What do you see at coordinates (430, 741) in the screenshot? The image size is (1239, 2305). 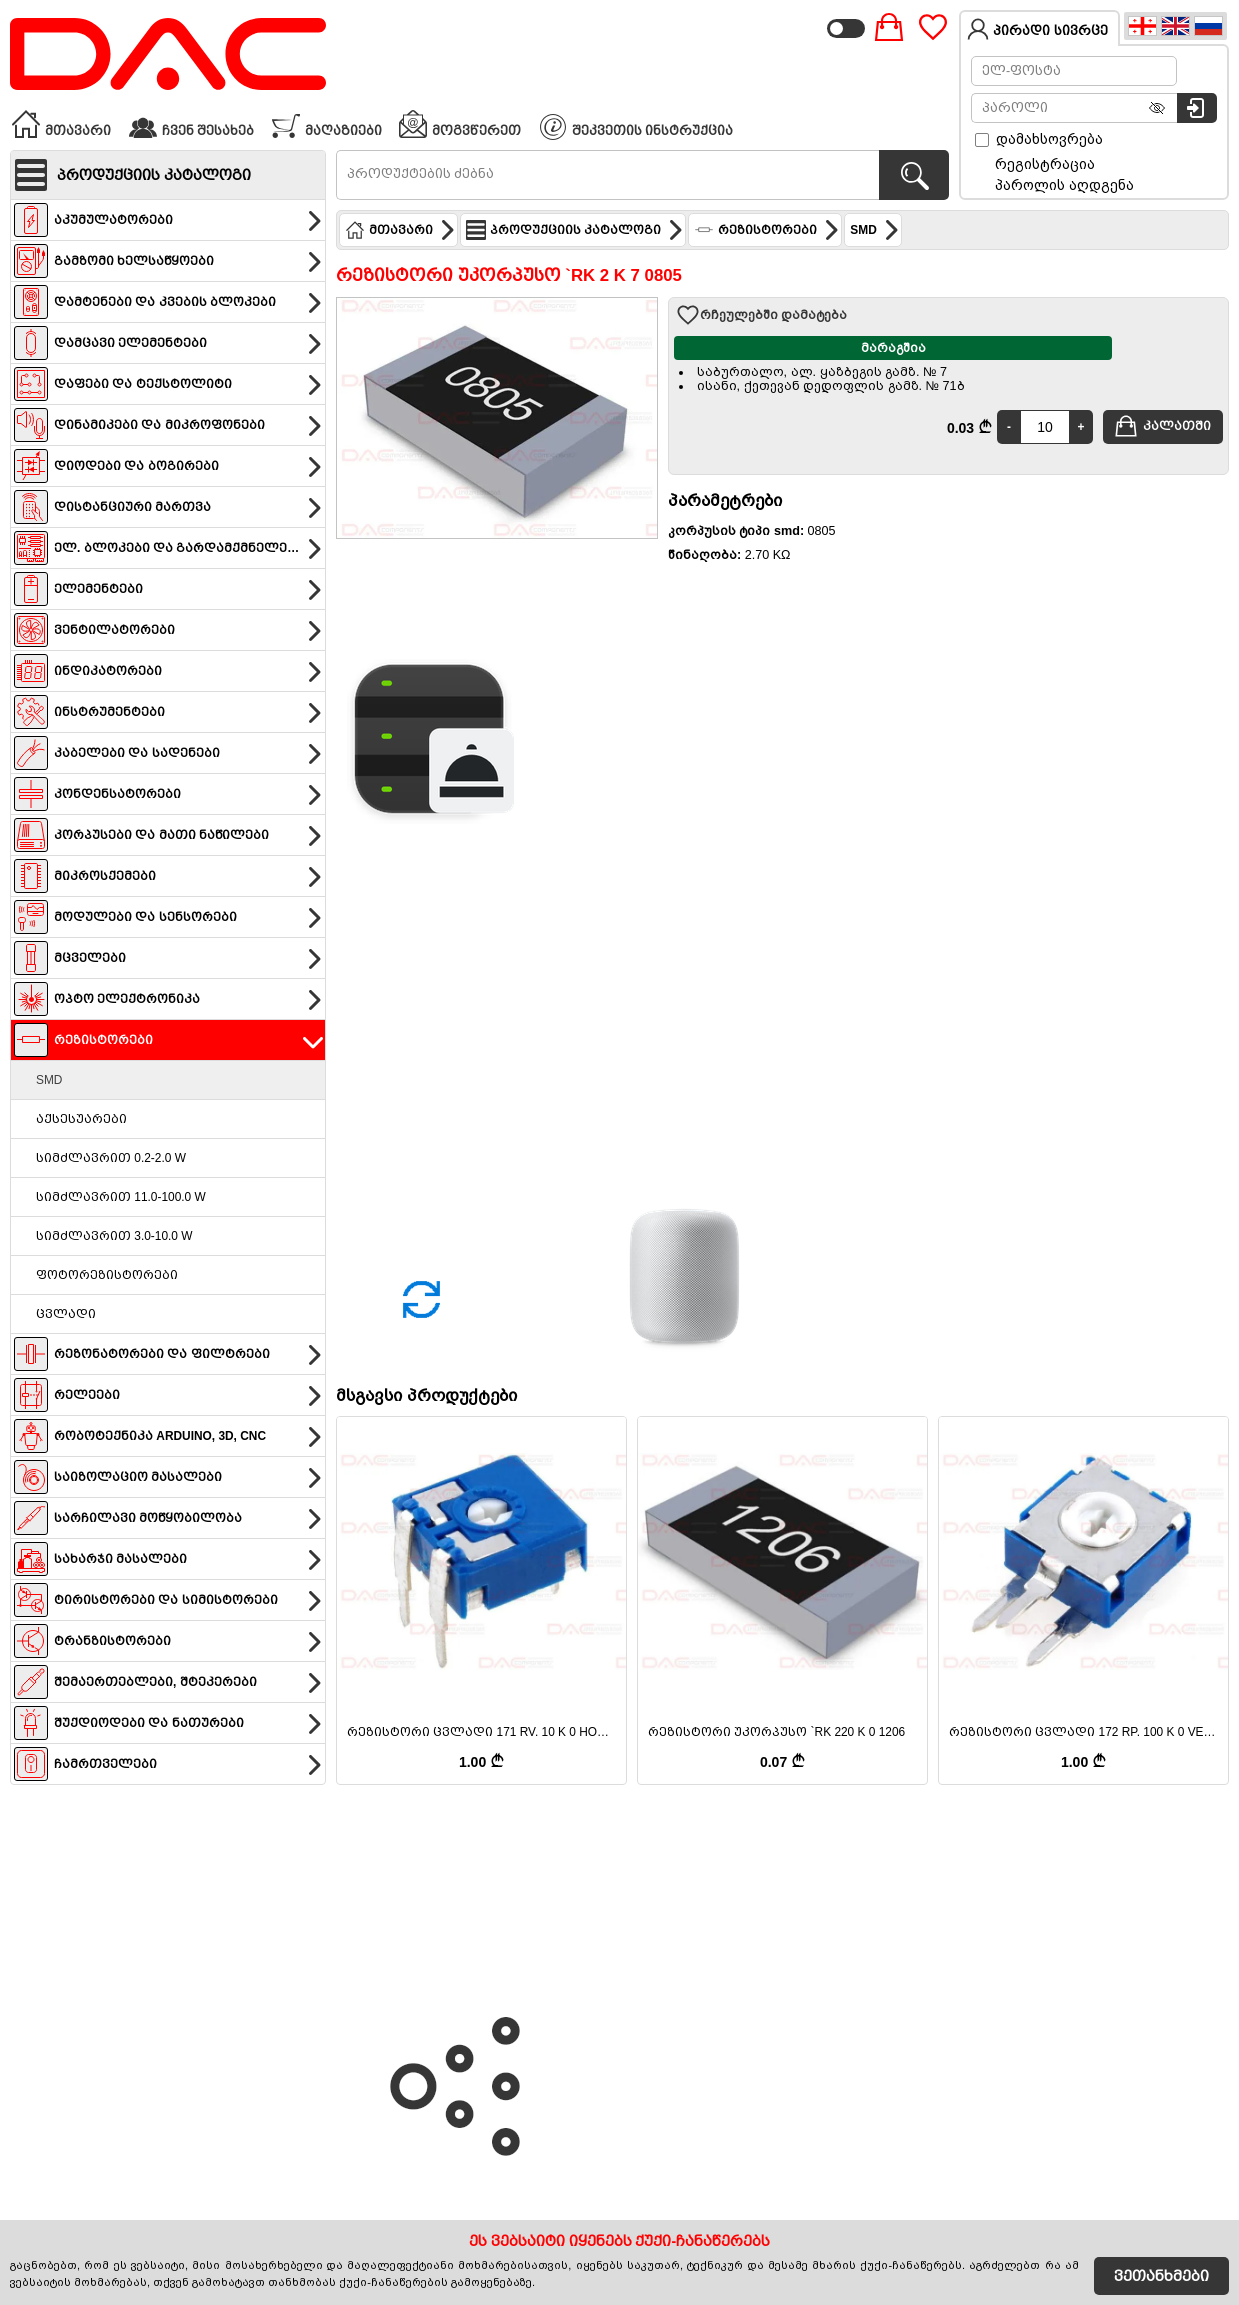 I see `configure network server discovery preferences` at bounding box center [430, 741].